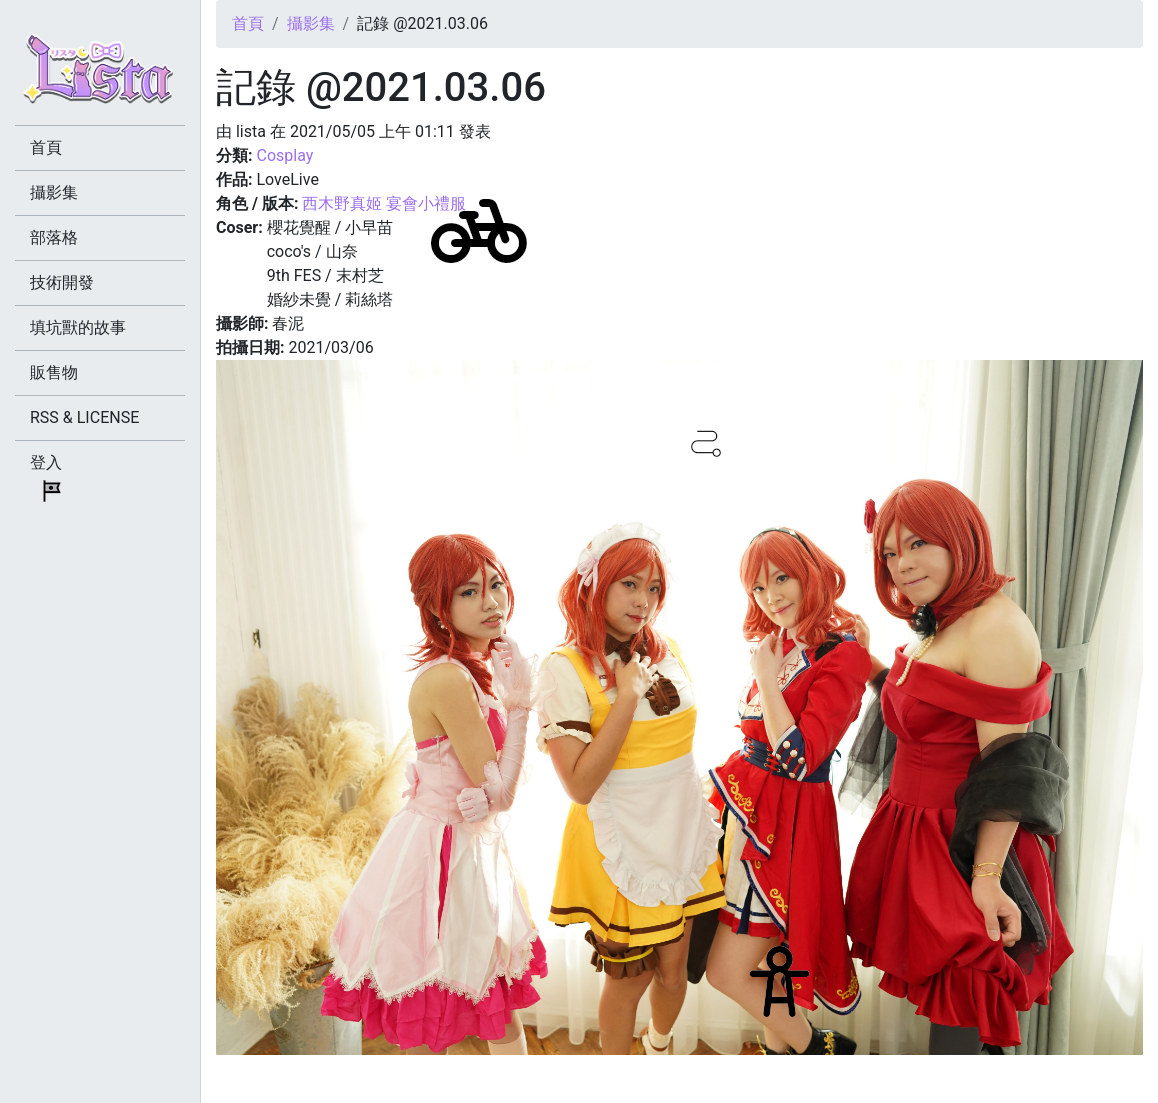 The width and height of the screenshot is (1158, 1103). I want to click on view route or navigation path, so click(706, 442).